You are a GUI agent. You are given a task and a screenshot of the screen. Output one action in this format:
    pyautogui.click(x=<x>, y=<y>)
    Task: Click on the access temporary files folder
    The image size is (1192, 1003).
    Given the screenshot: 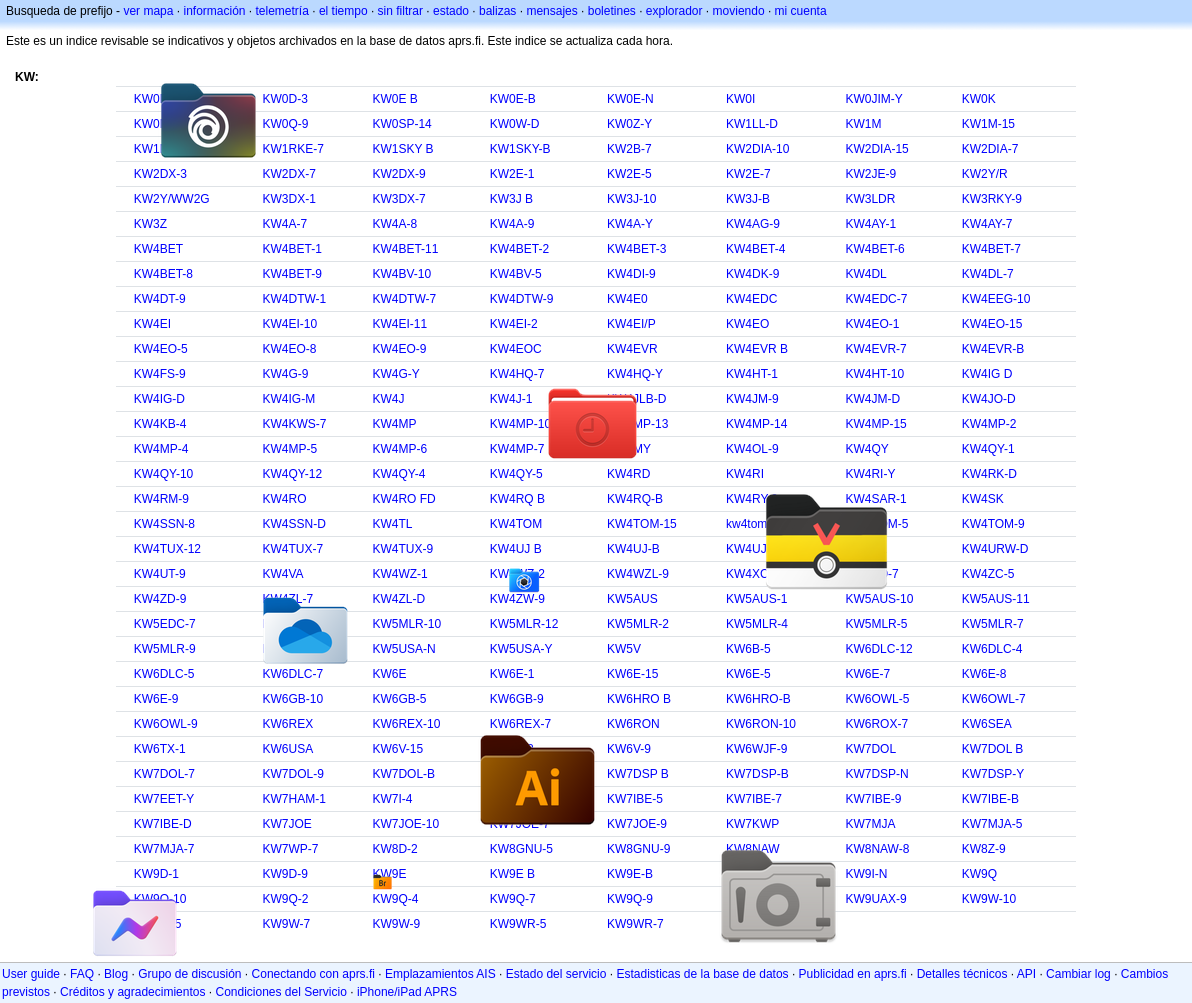 What is the action you would take?
    pyautogui.click(x=592, y=423)
    